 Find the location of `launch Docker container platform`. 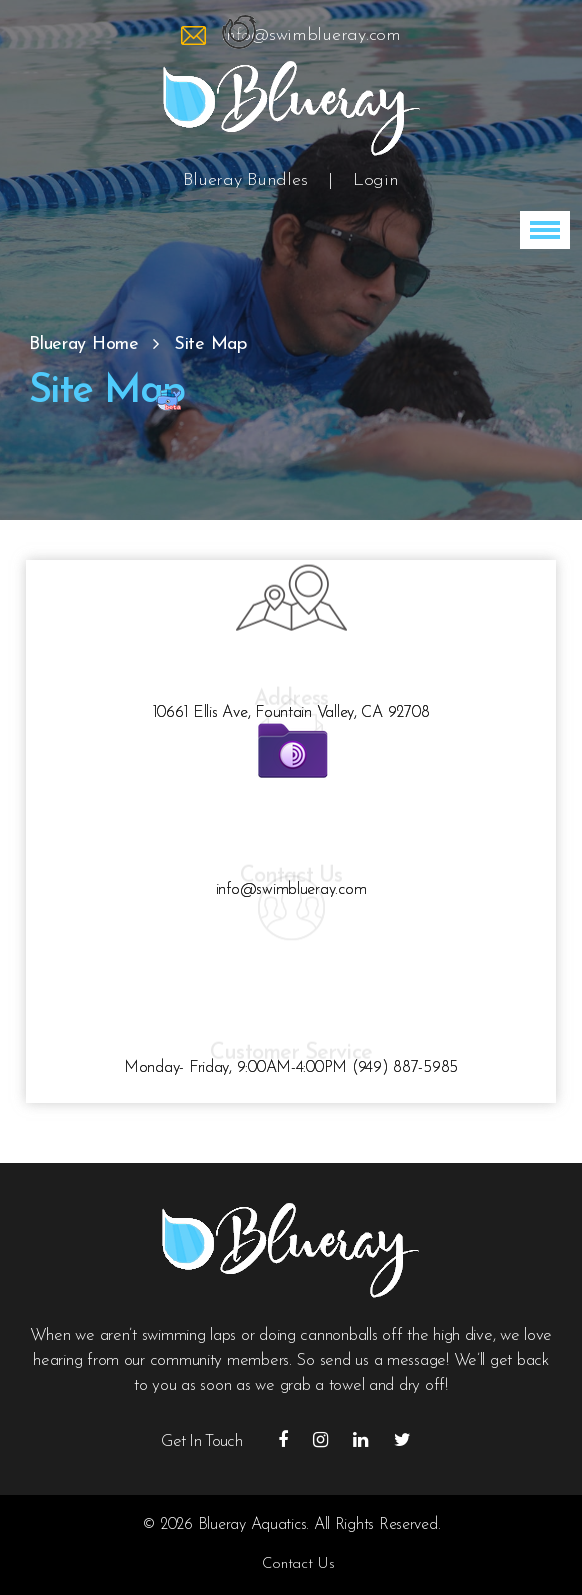

launch Docker container platform is located at coordinates (169, 400).